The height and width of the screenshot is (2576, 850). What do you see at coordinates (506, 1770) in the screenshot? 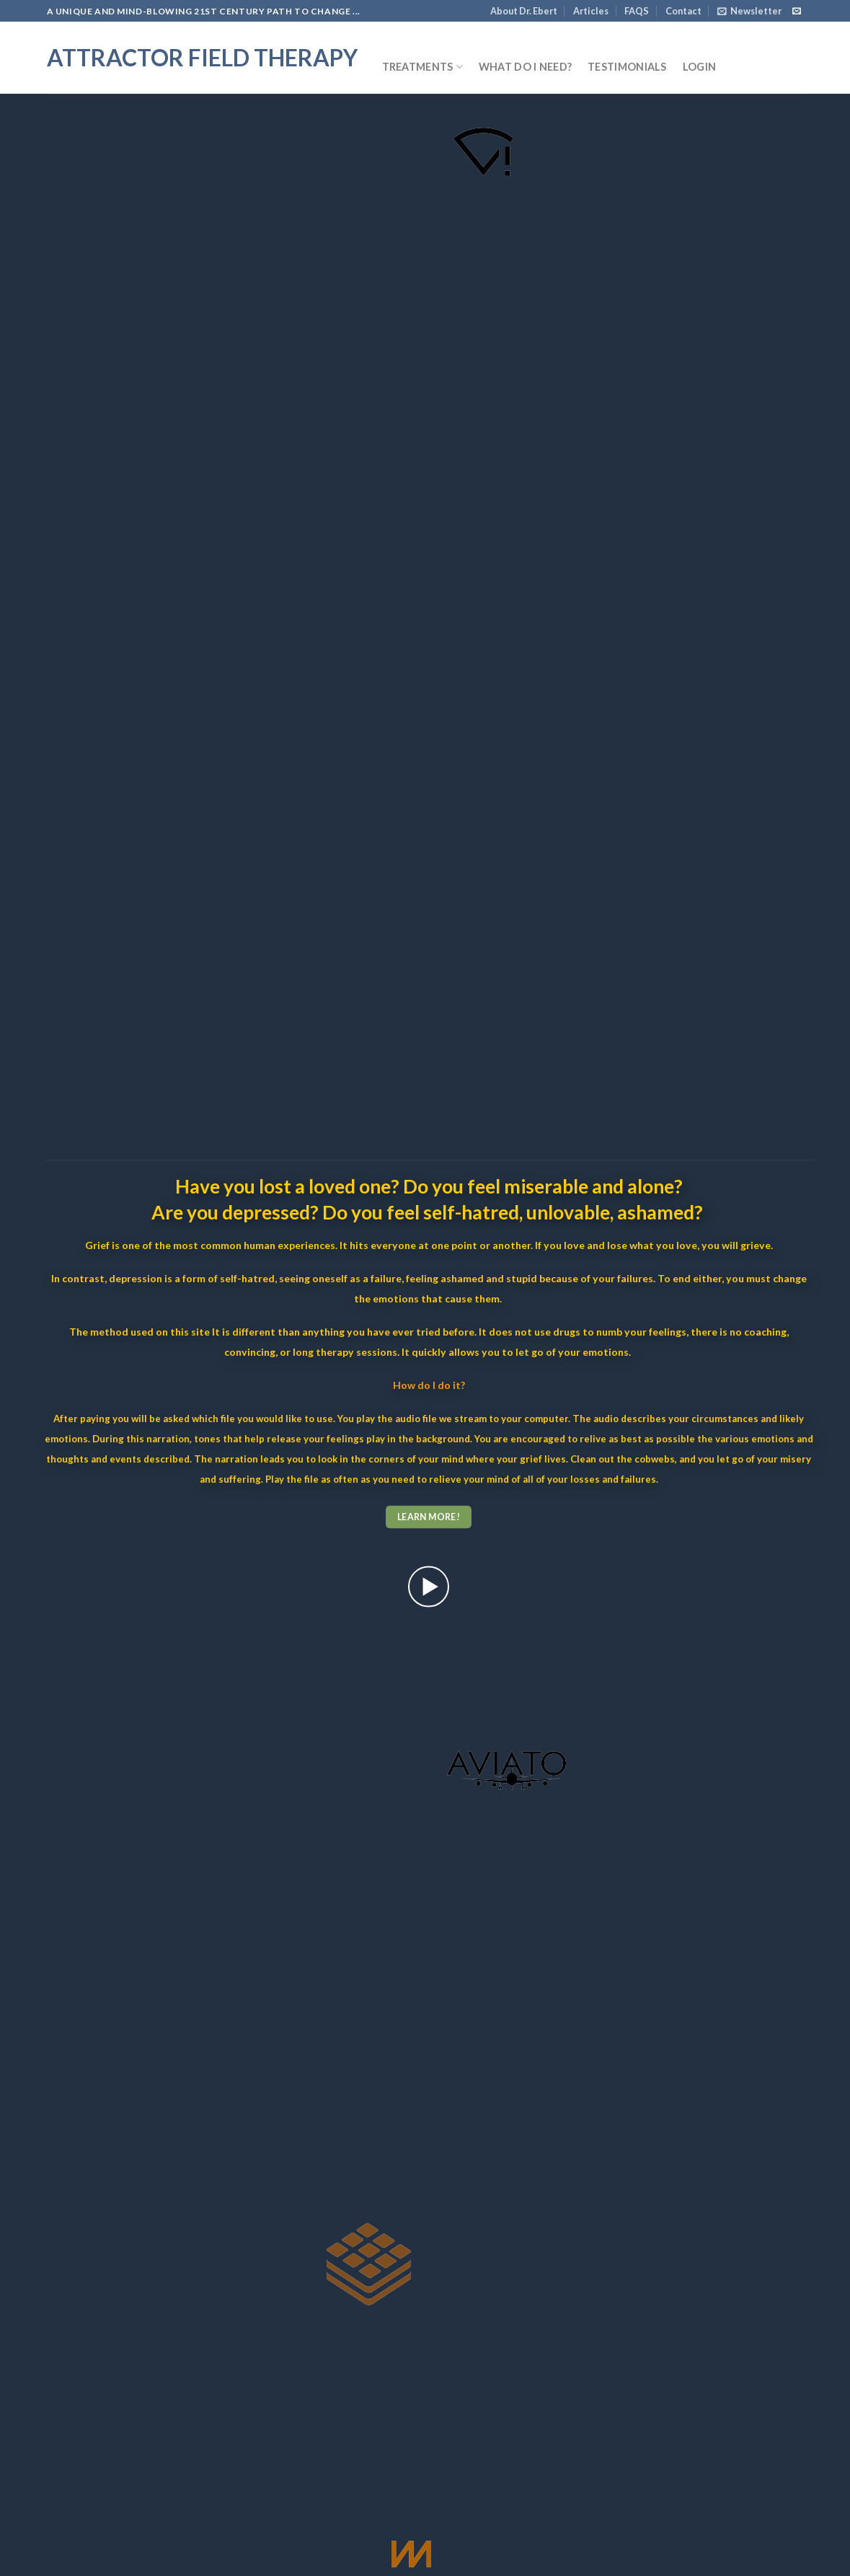
I see `aviato company logo from the tv series silicon valley` at bounding box center [506, 1770].